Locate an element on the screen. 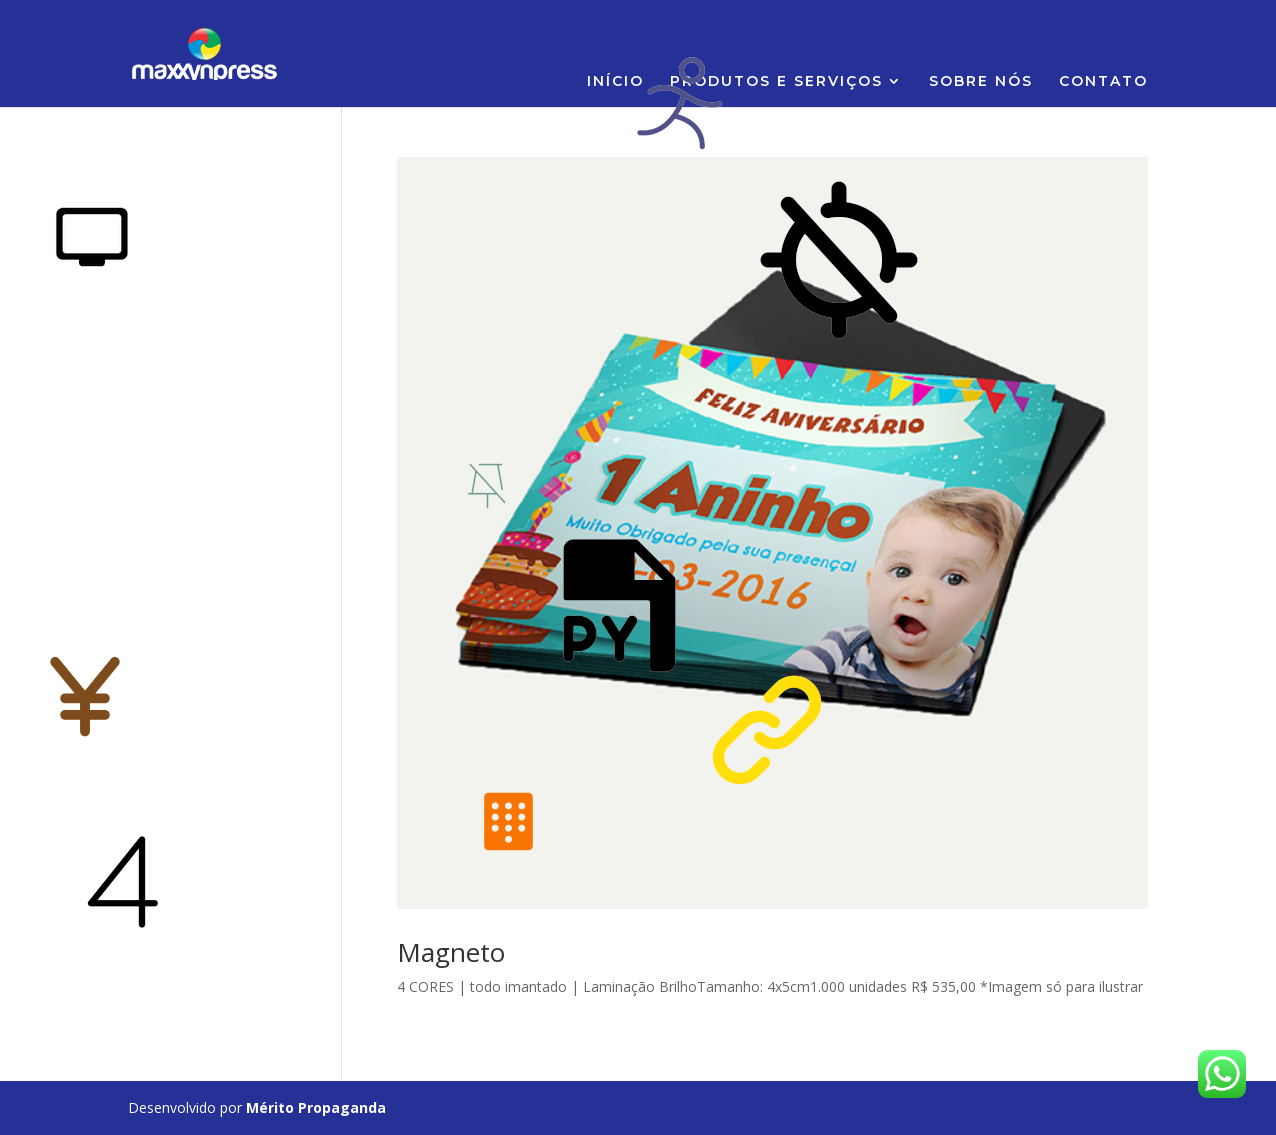  start a running or fitness activity is located at coordinates (681, 101).